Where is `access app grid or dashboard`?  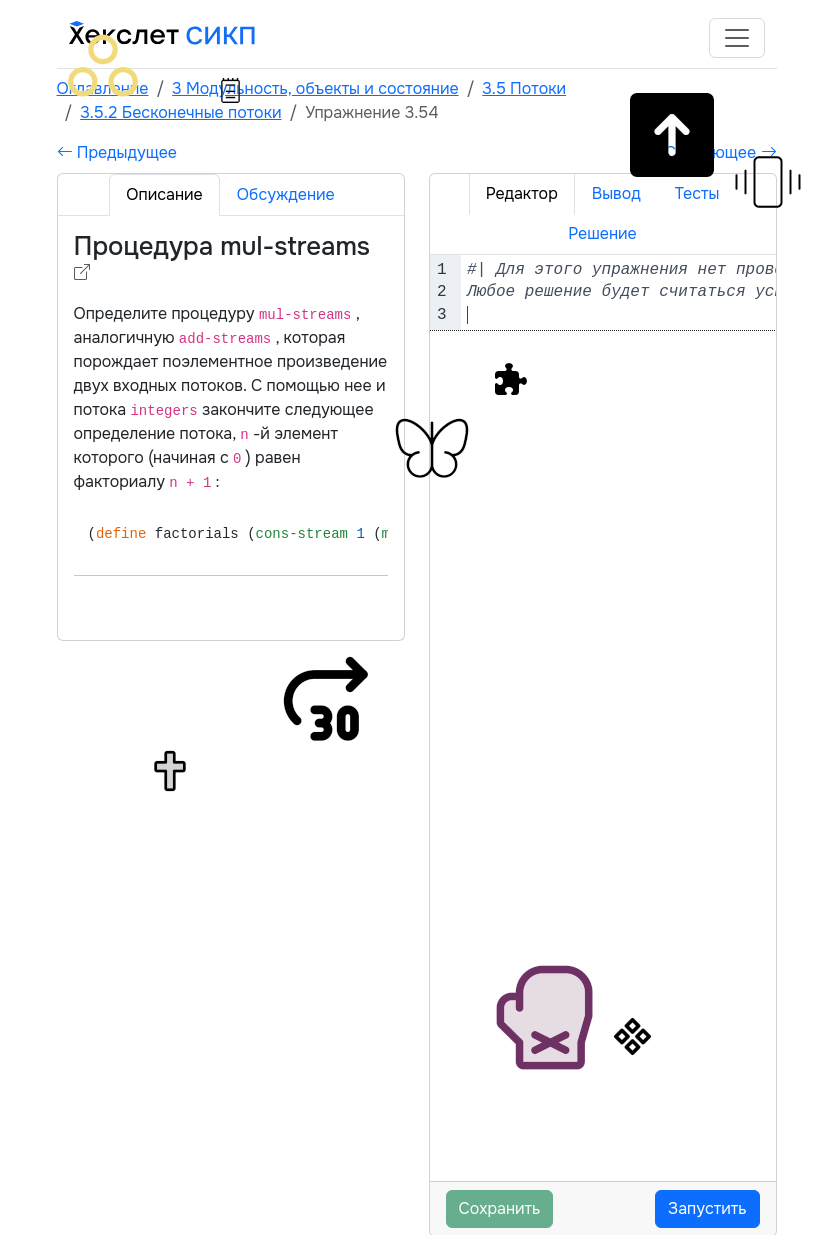 access app grid or dashboard is located at coordinates (632, 1036).